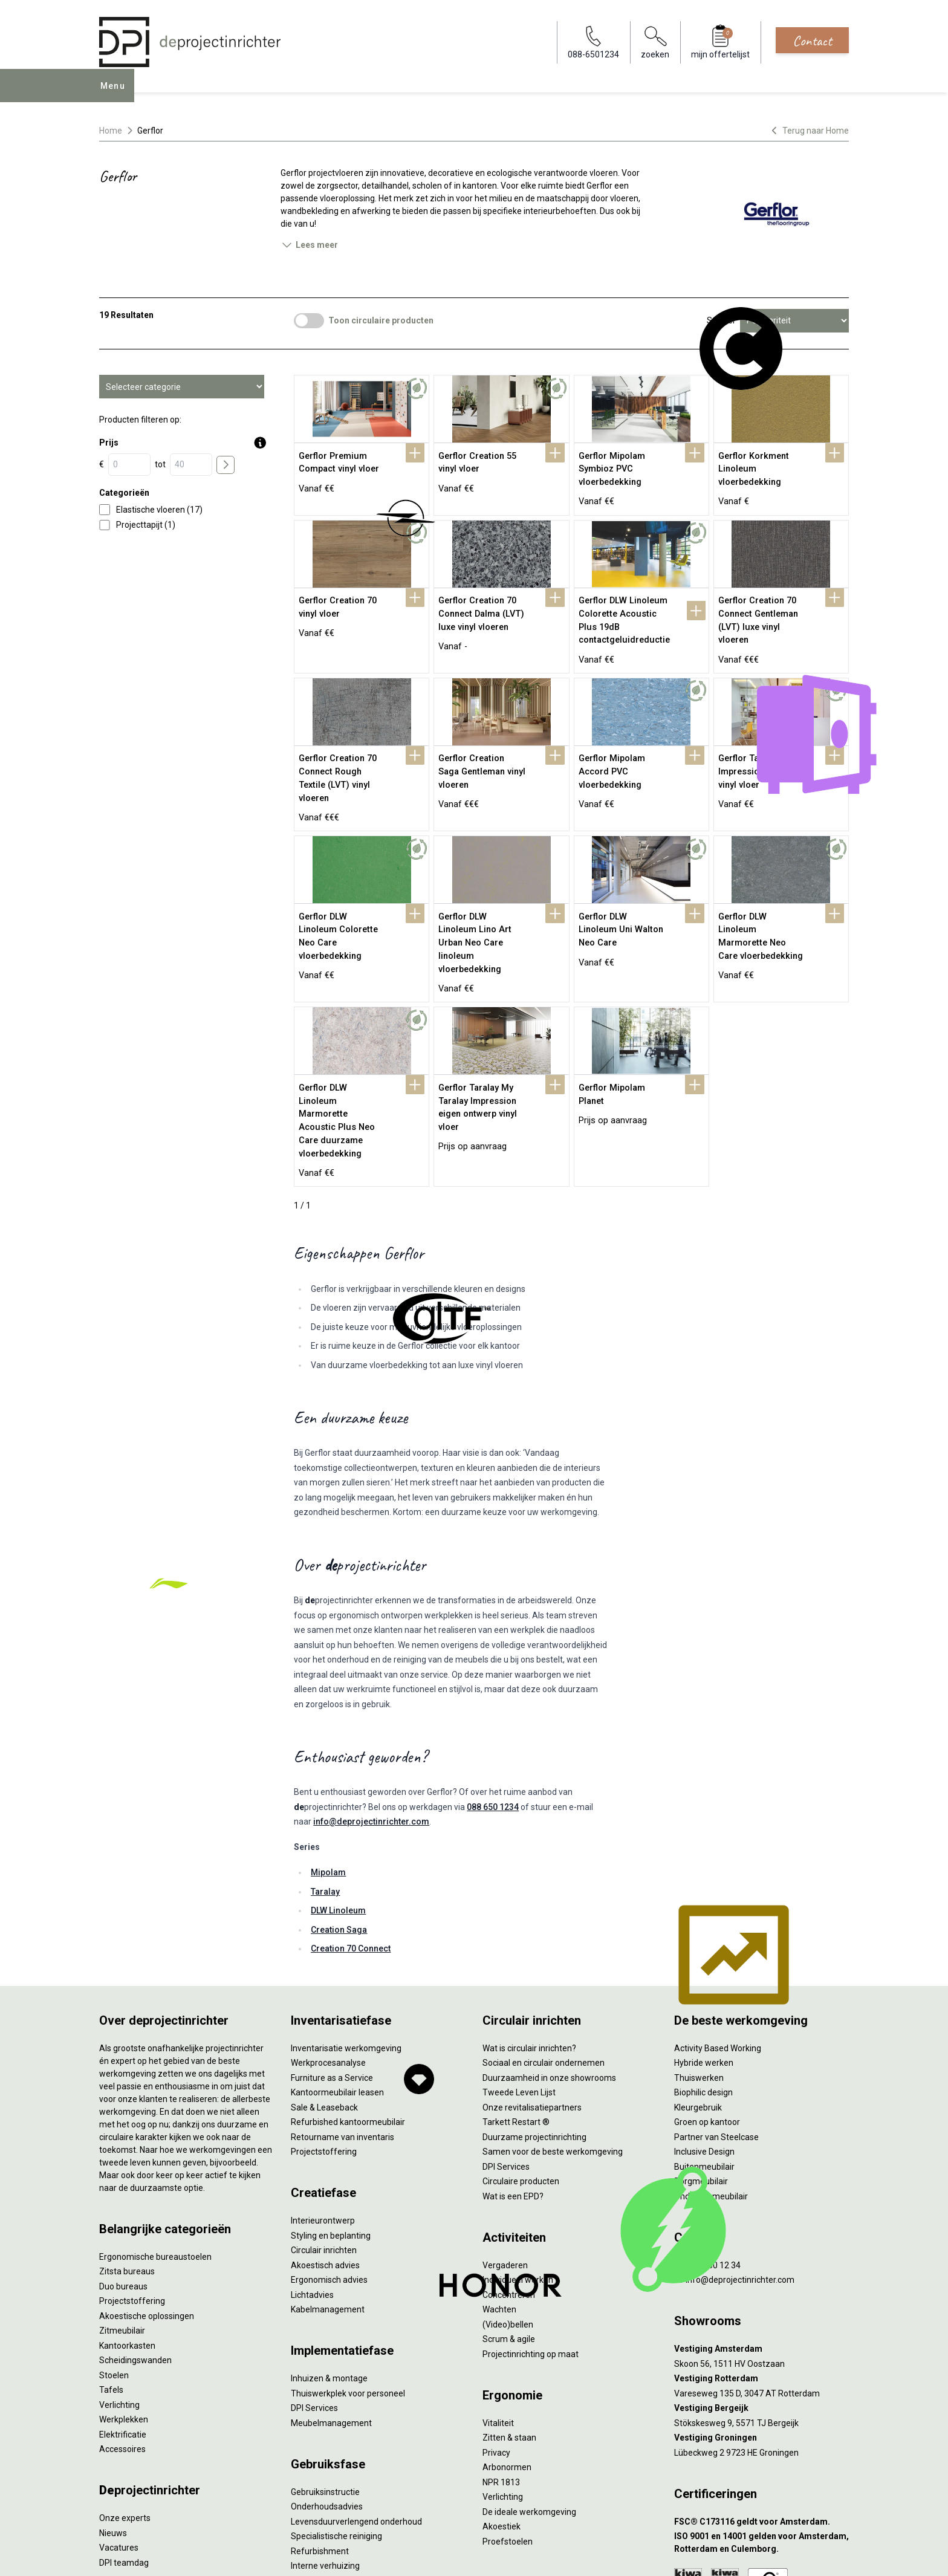  I want to click on opel brand logo, so click(406, 518).